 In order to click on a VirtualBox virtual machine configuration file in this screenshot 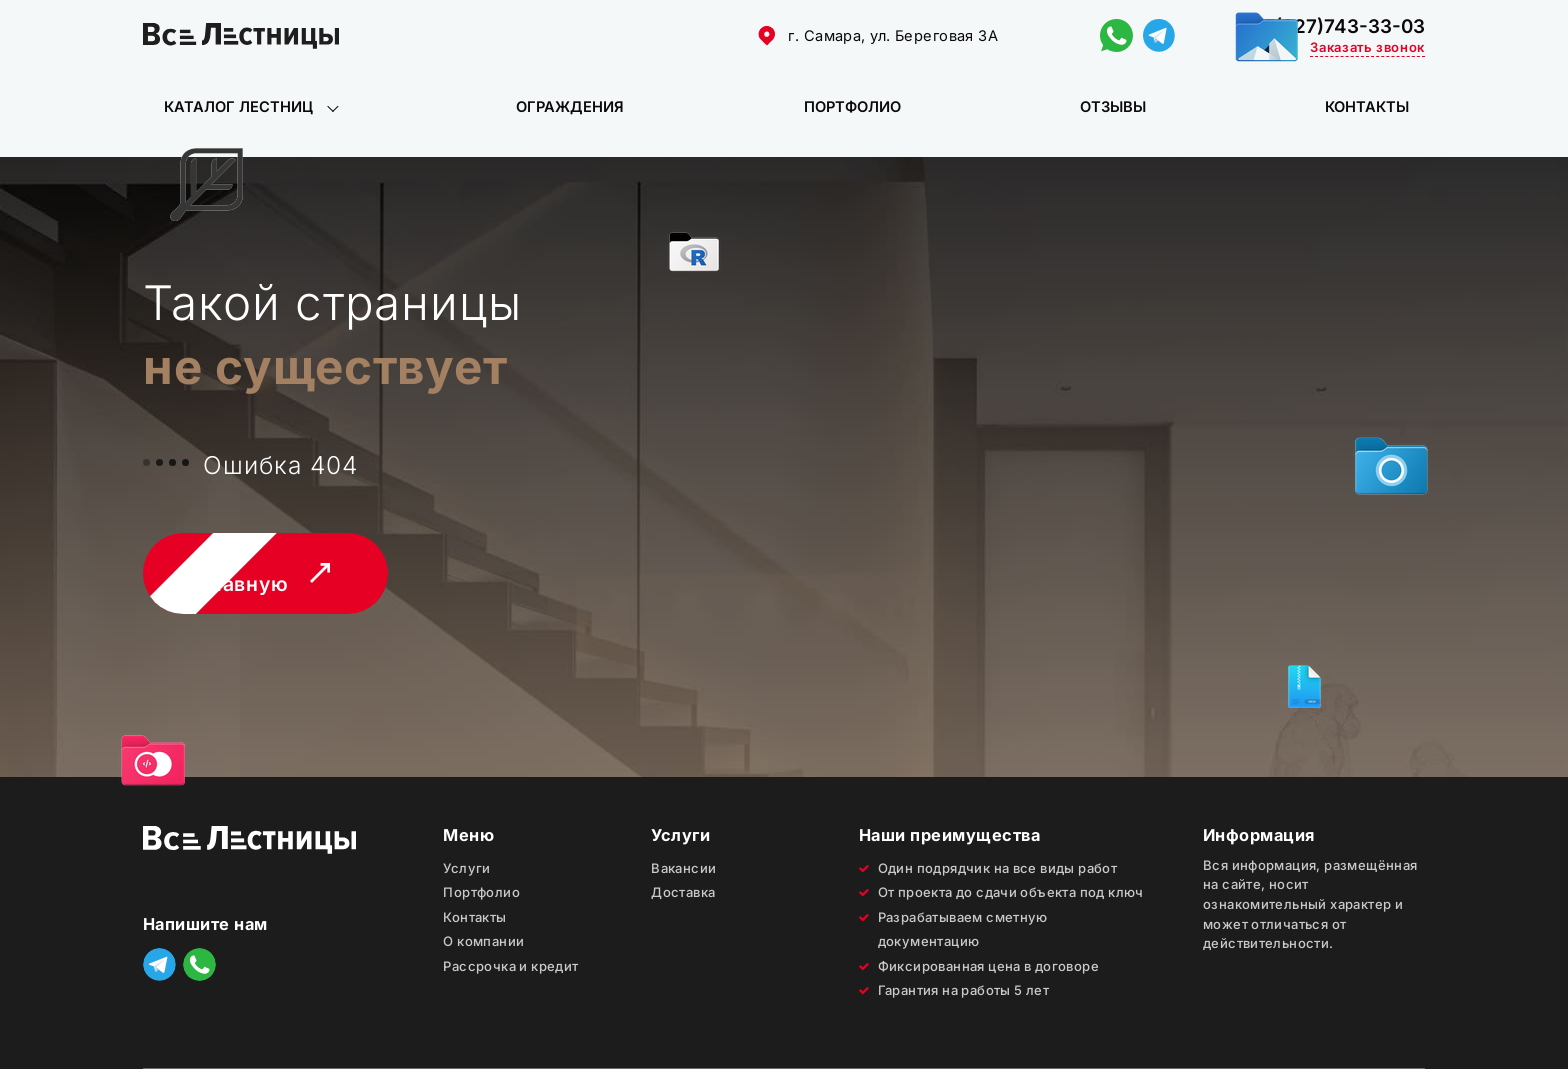, I will do `click(1304, 687)`.